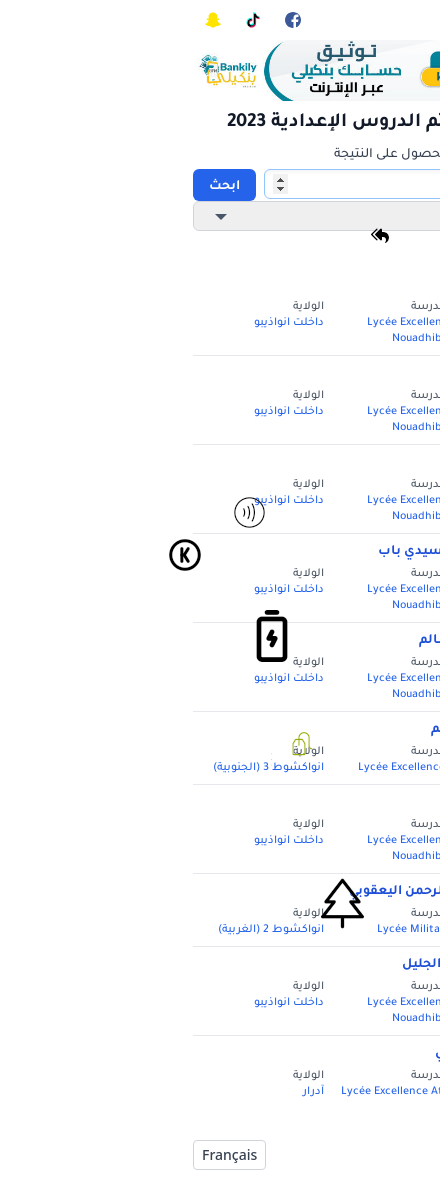 The image size is (440, 1186). I want to click on browse tea or hot beverage options, so click(301, 744).